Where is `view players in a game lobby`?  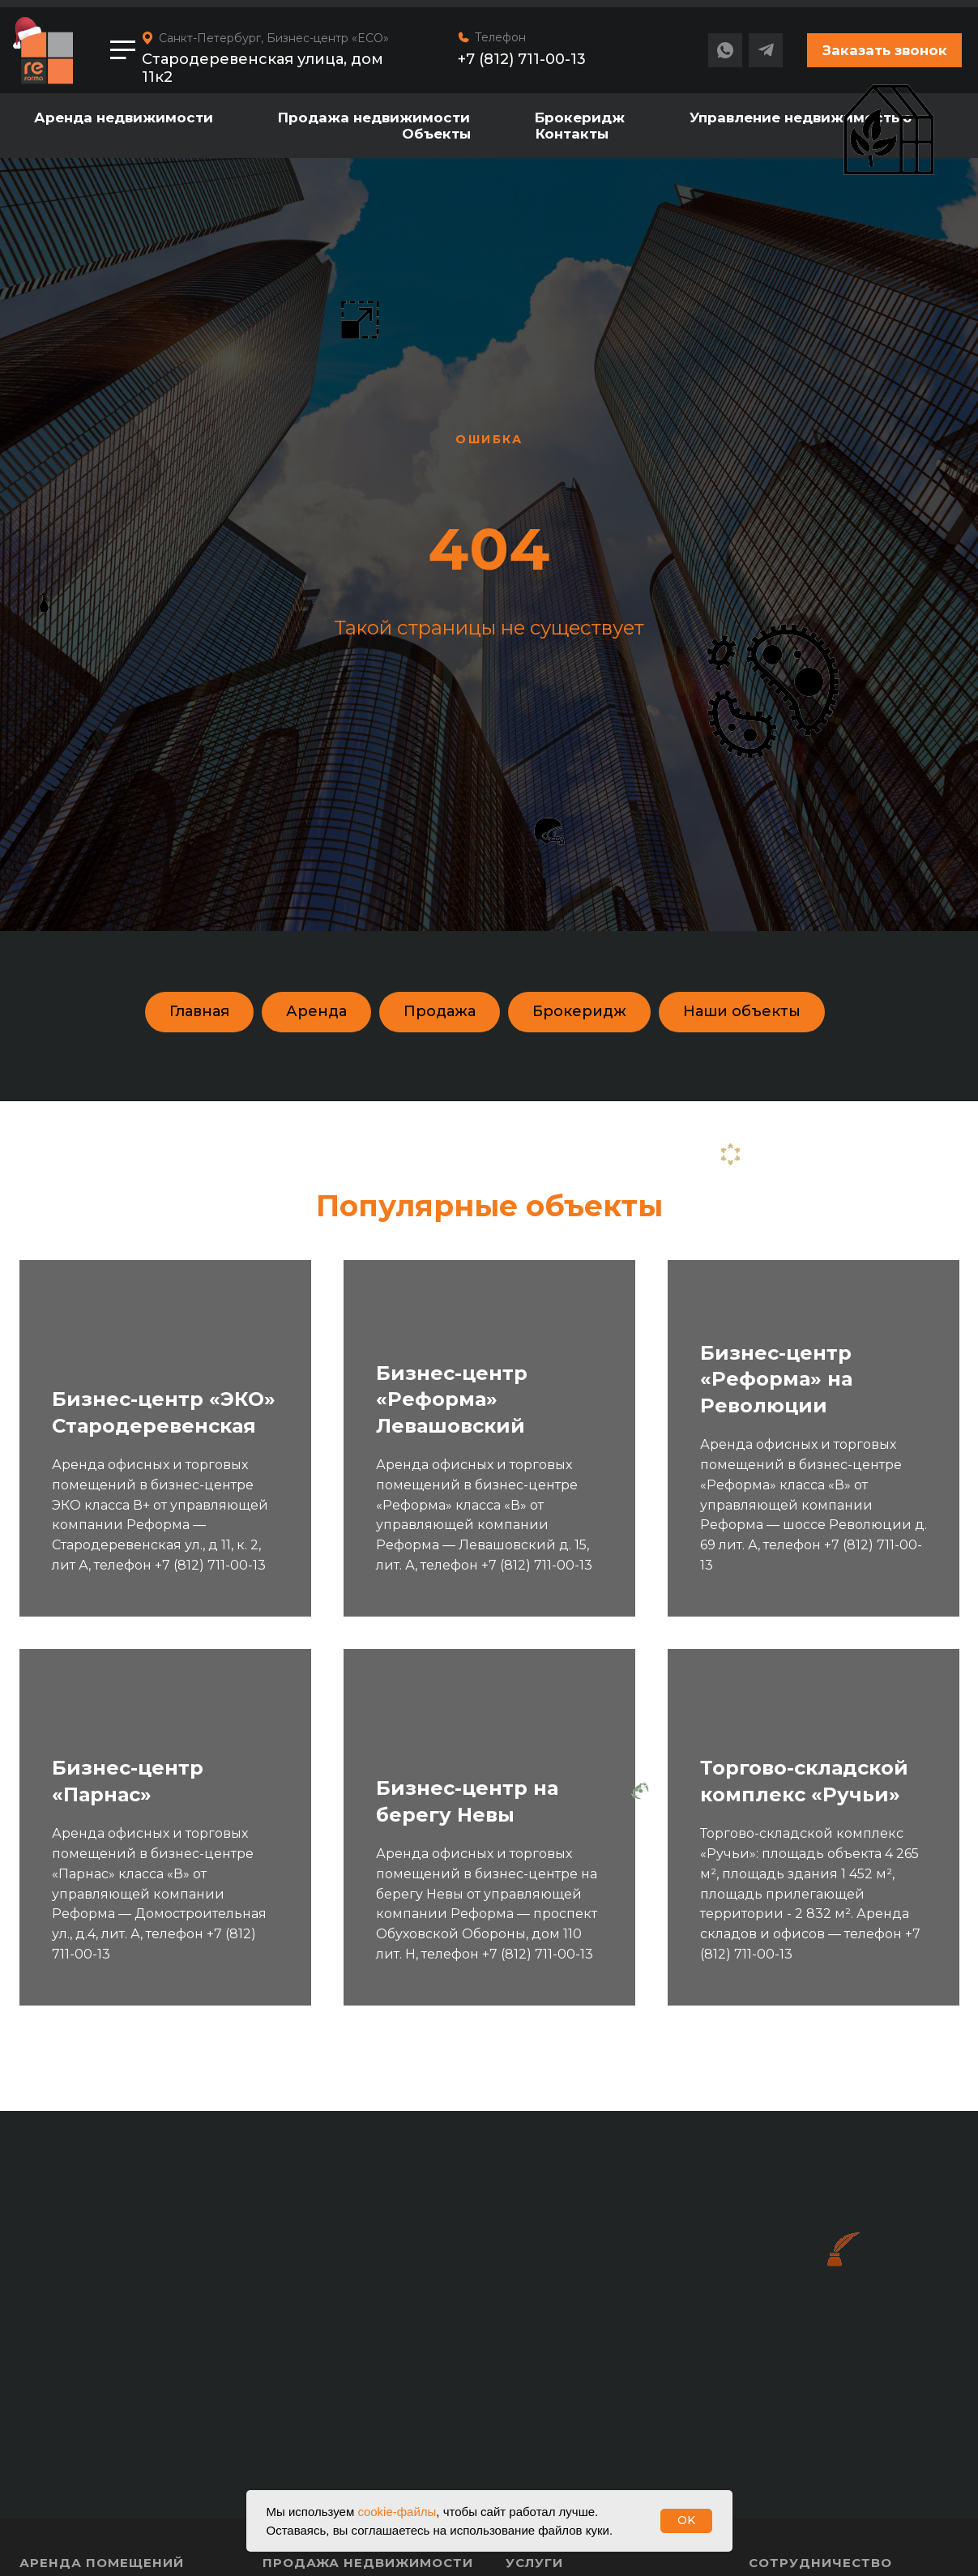 view players in a game lobby is located at coordinates (730, 1154).